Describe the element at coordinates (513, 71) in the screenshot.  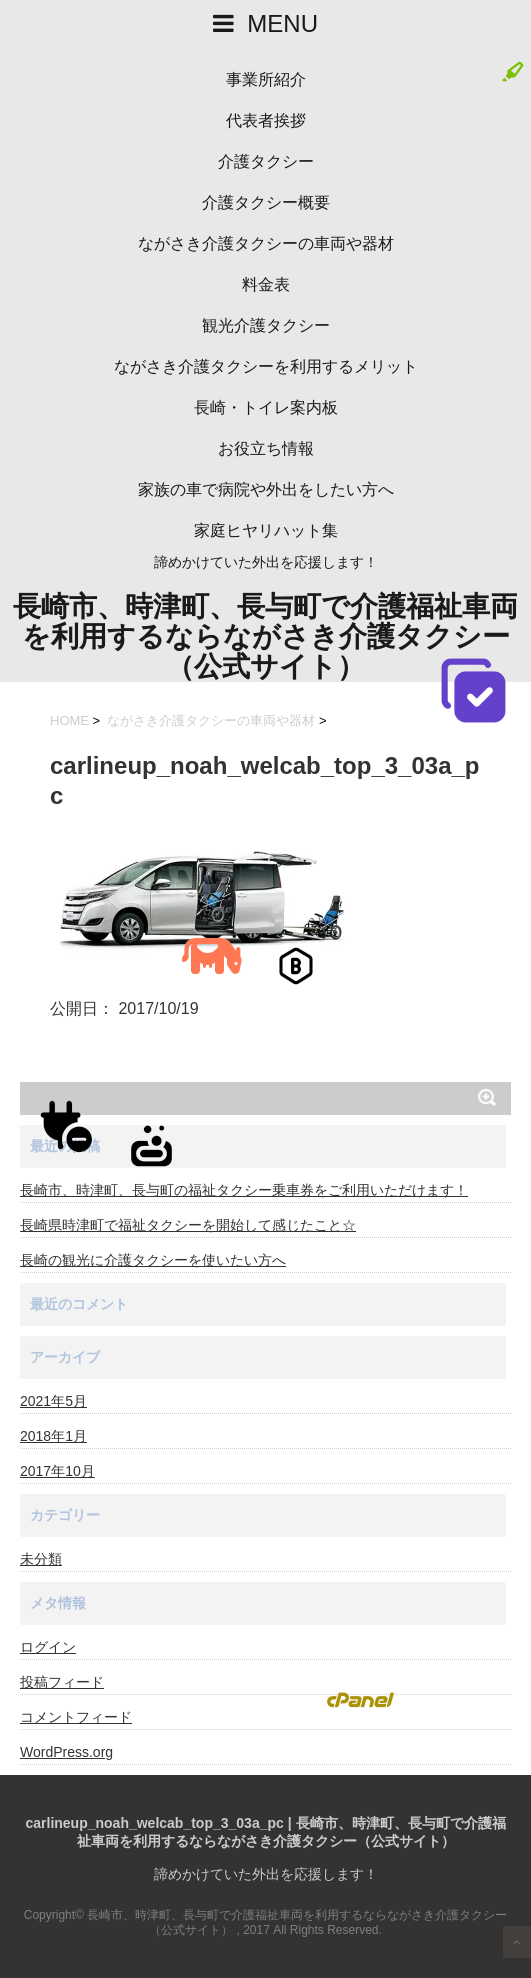
I see `highlight or mark up text` at that location.